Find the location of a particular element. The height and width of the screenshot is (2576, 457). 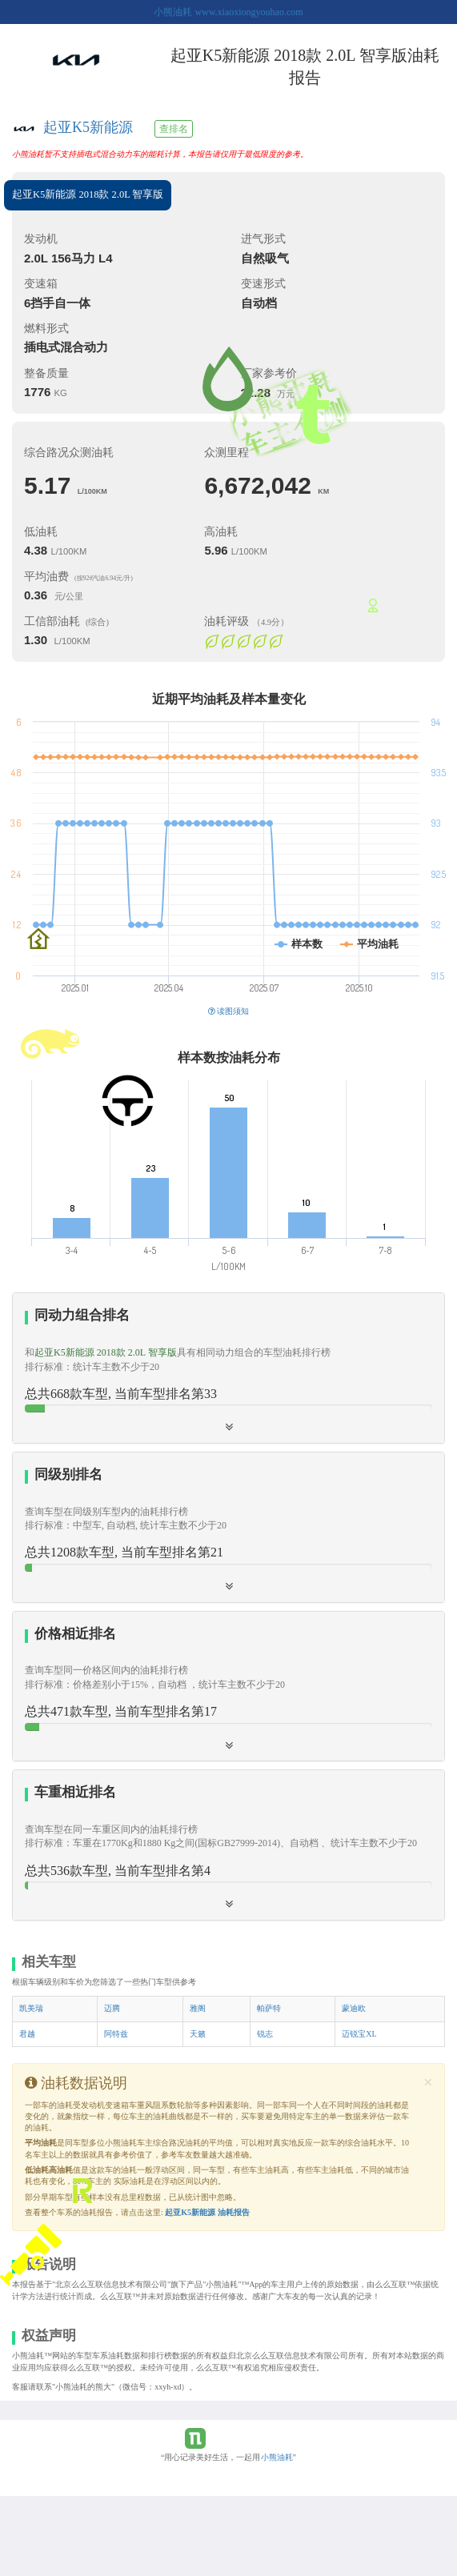

open Tumblr app is located at coordinates (314, 415).